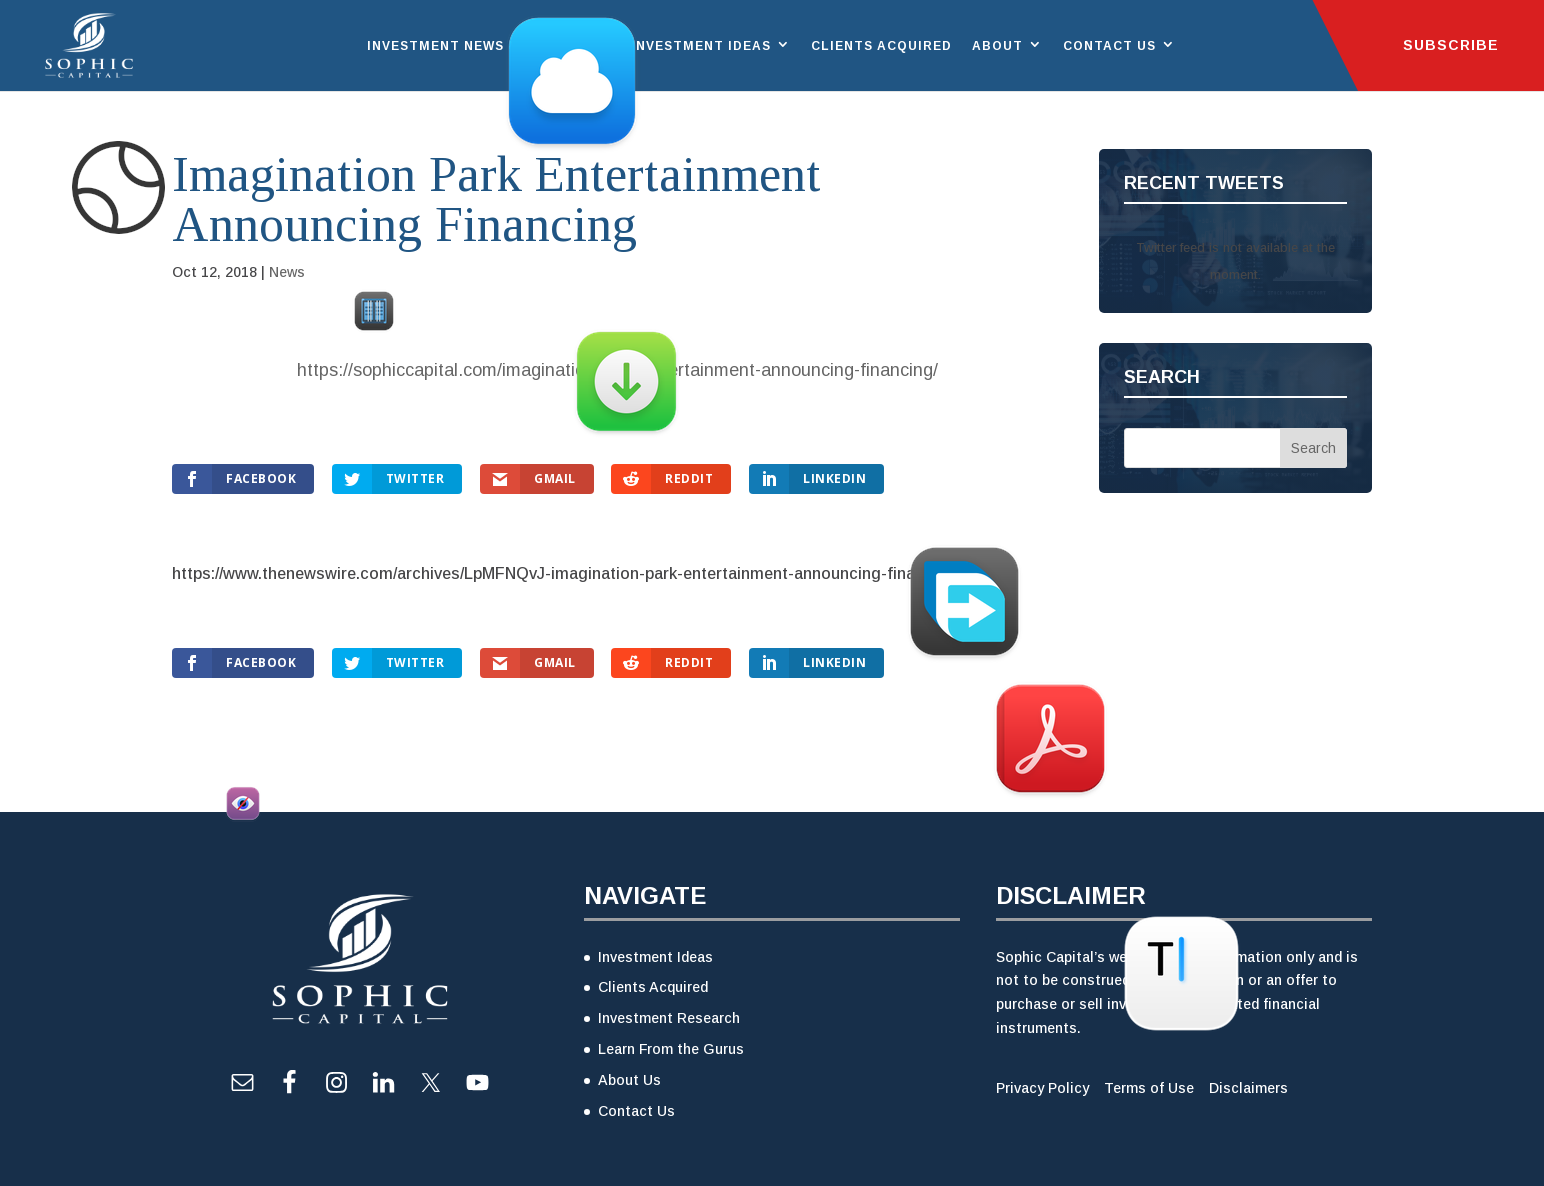 The height and width of the screenshot is (1186, 1544). Describe the element at coordinates (572, 81) in the screenshot. I see `access online account settings` at that location.